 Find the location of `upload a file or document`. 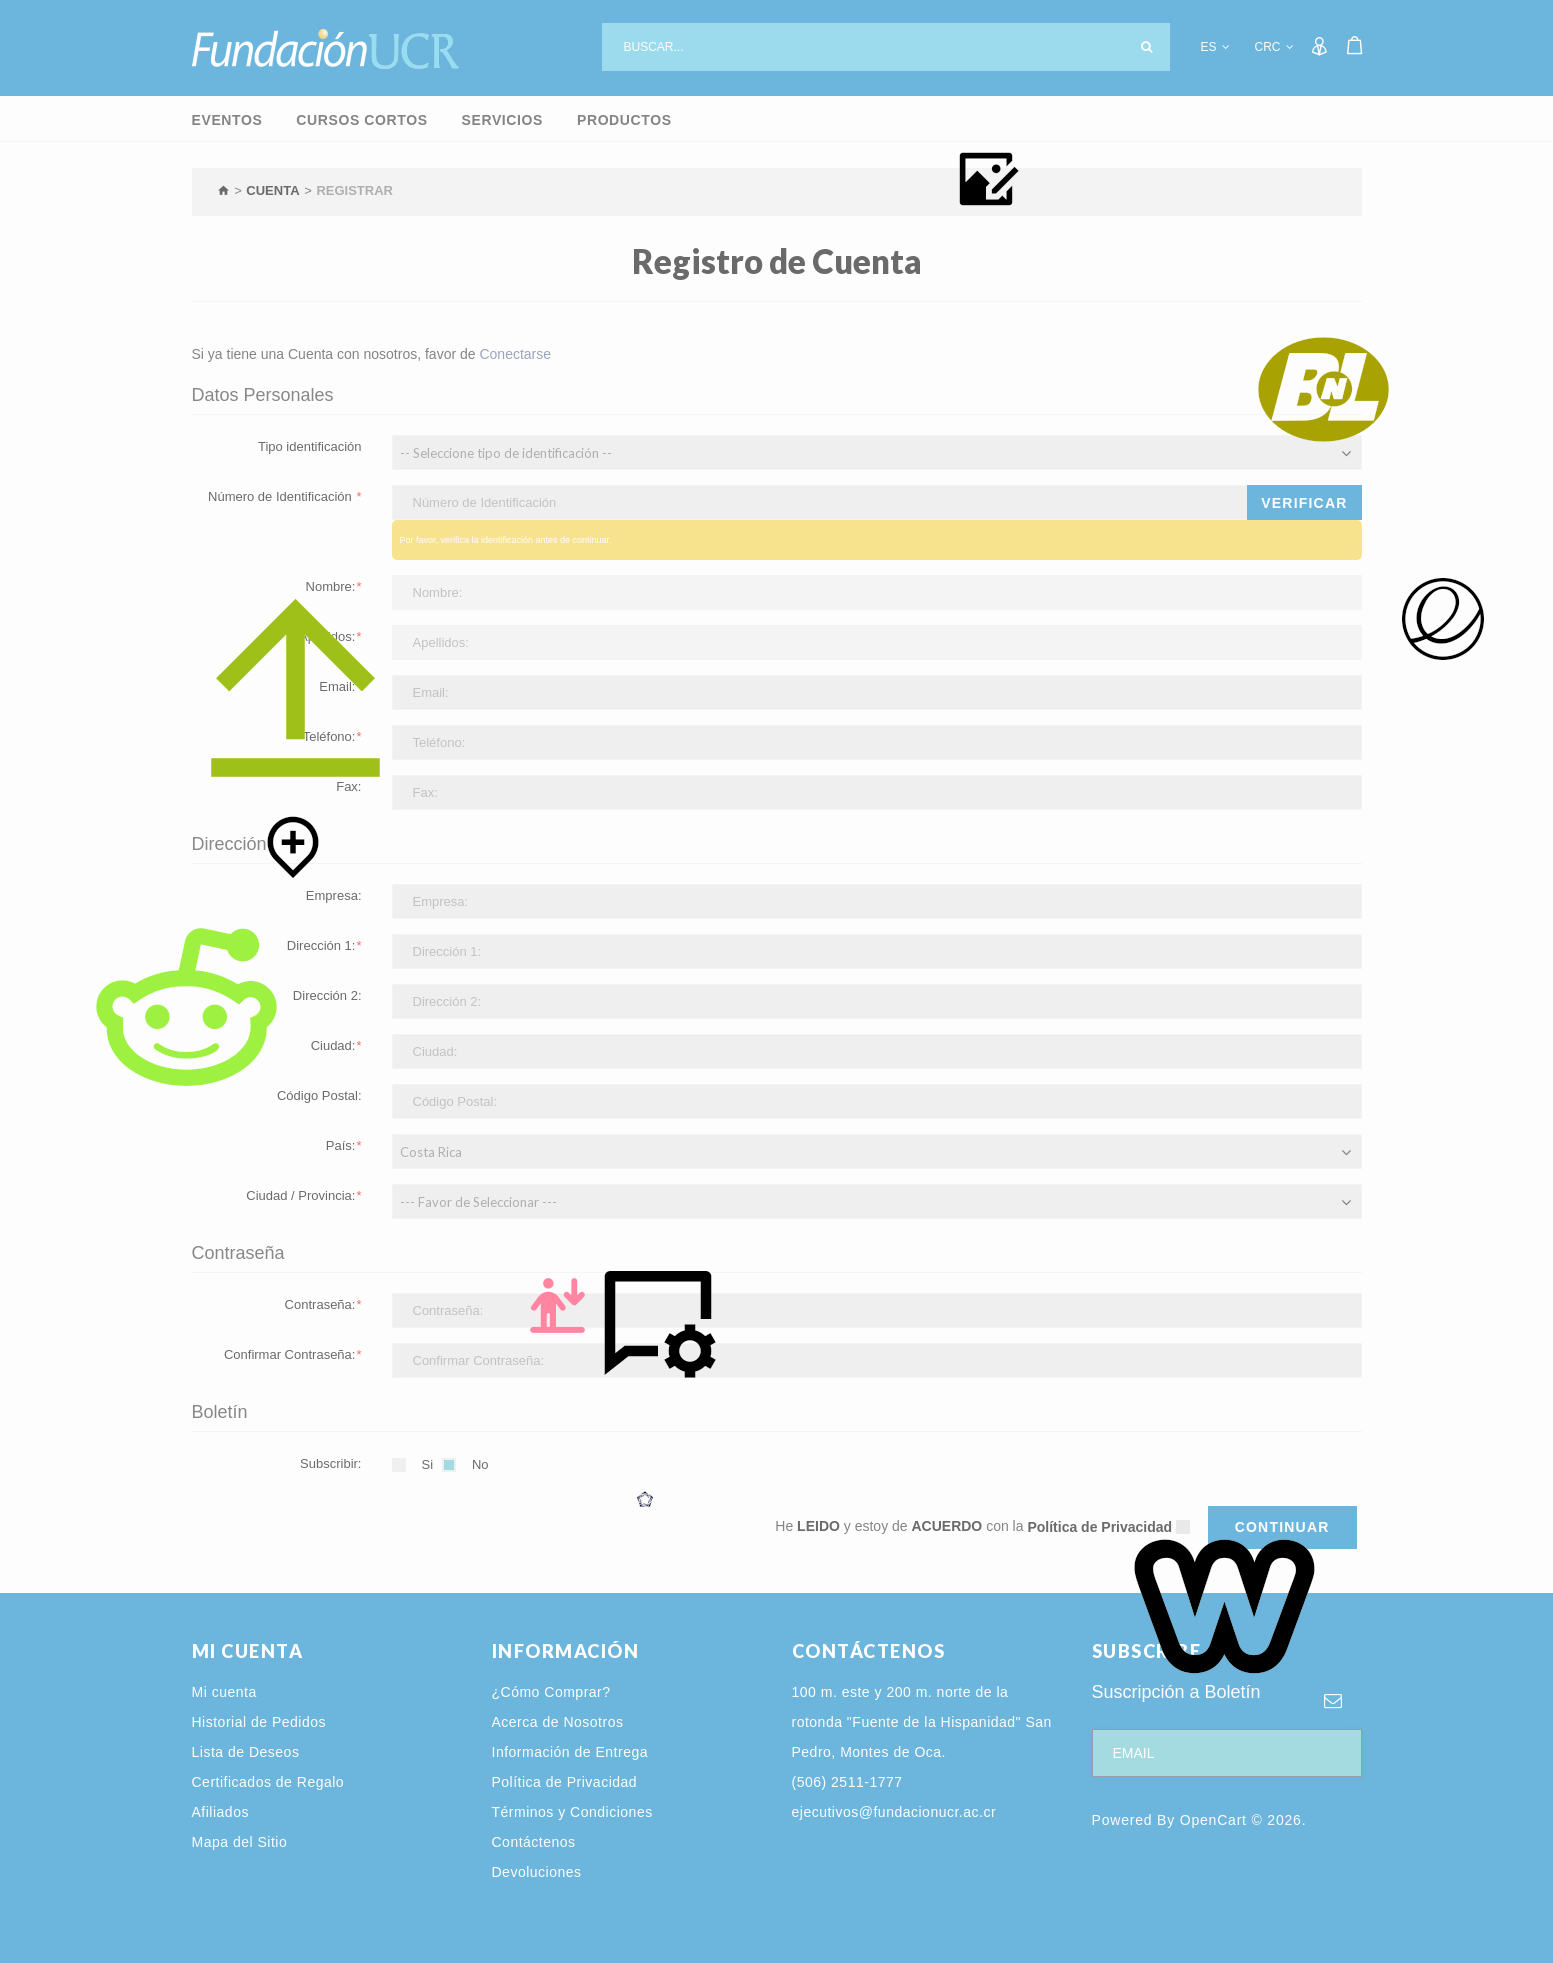

upload a file or document is located at coordinates (295, 692).